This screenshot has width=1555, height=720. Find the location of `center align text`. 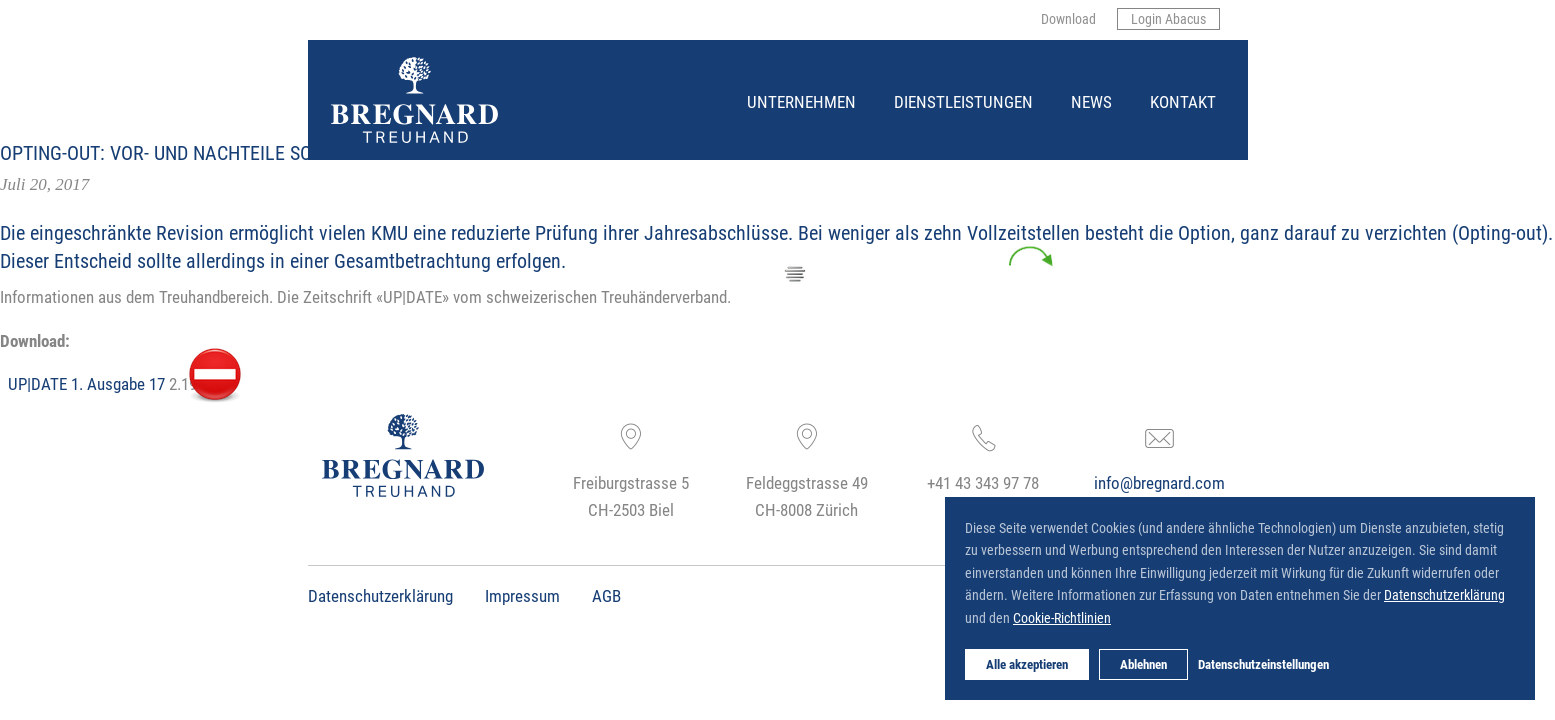

center align text is located at coordinates (795, 274).